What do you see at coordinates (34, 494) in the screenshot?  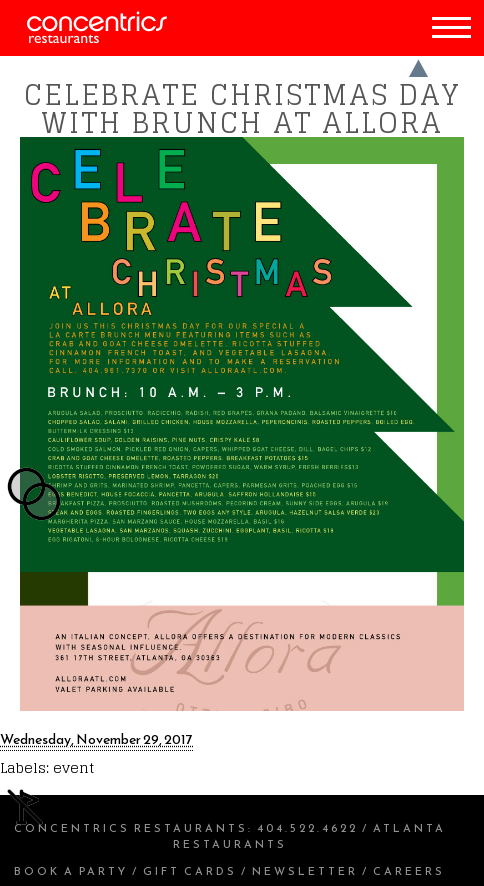 I see `exclude overlapping elements from selection` at bounding box center [34, 494].